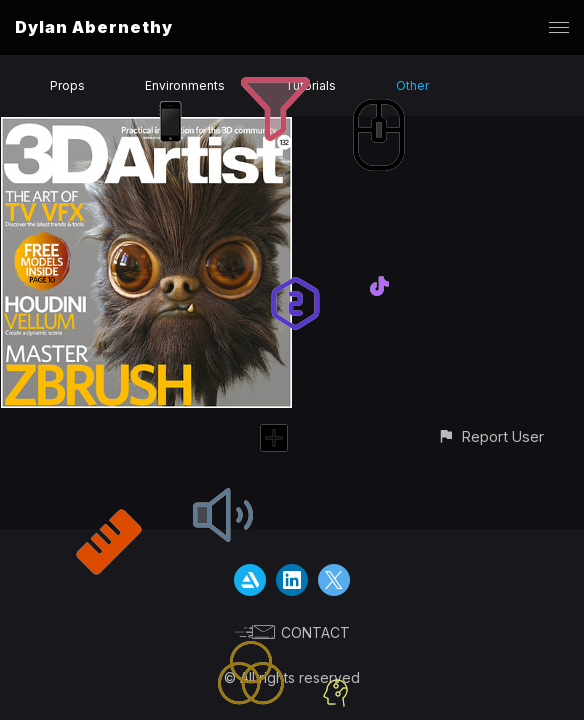 The height and width of the screenshot is (720, 584). What do you see at coordinates (222, 515) in the screenshot?
I see `adjust volume to high` at bounding box center [222, 515].